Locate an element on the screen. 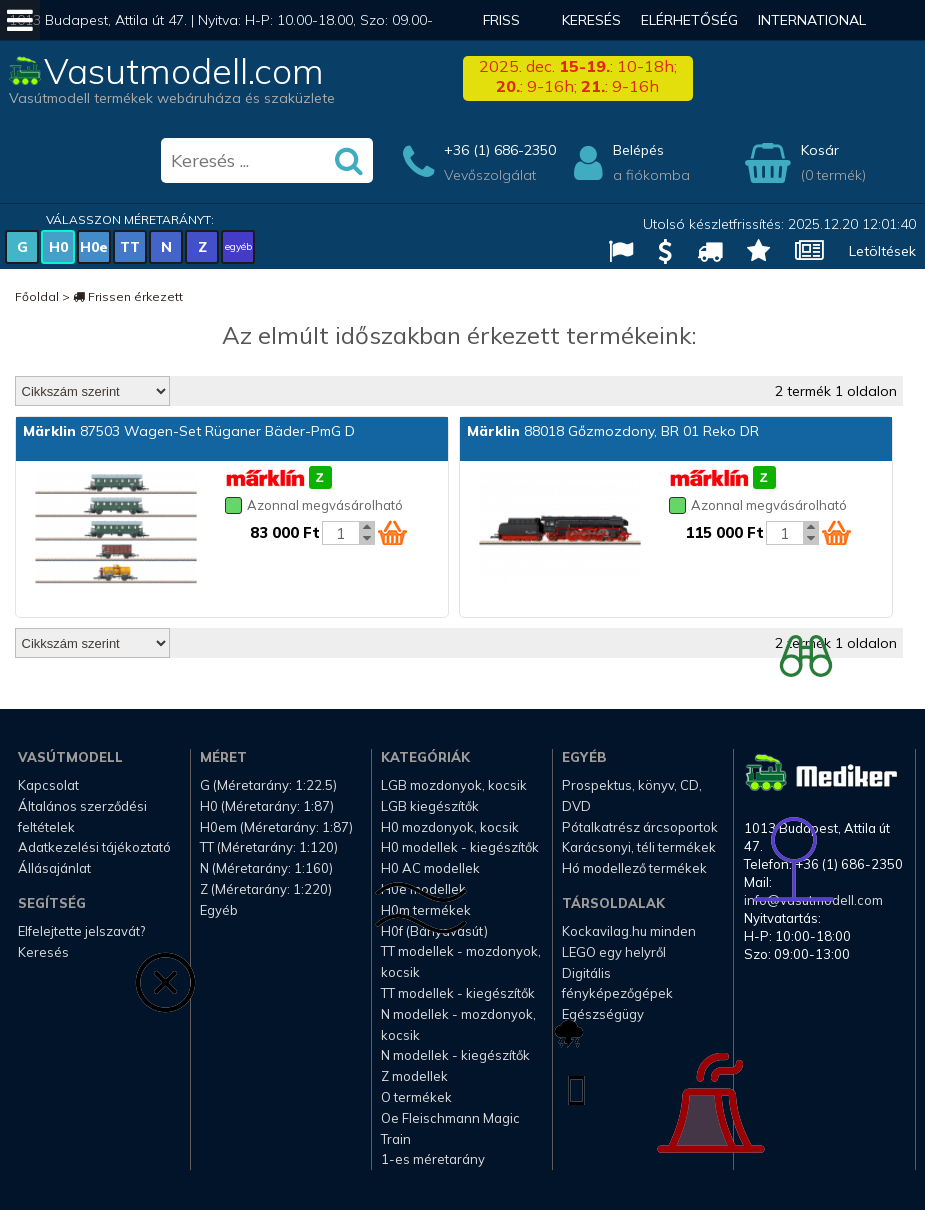 The image size is (925, 1210). close or dismiss a dialog is located at coordinates (165, 982).